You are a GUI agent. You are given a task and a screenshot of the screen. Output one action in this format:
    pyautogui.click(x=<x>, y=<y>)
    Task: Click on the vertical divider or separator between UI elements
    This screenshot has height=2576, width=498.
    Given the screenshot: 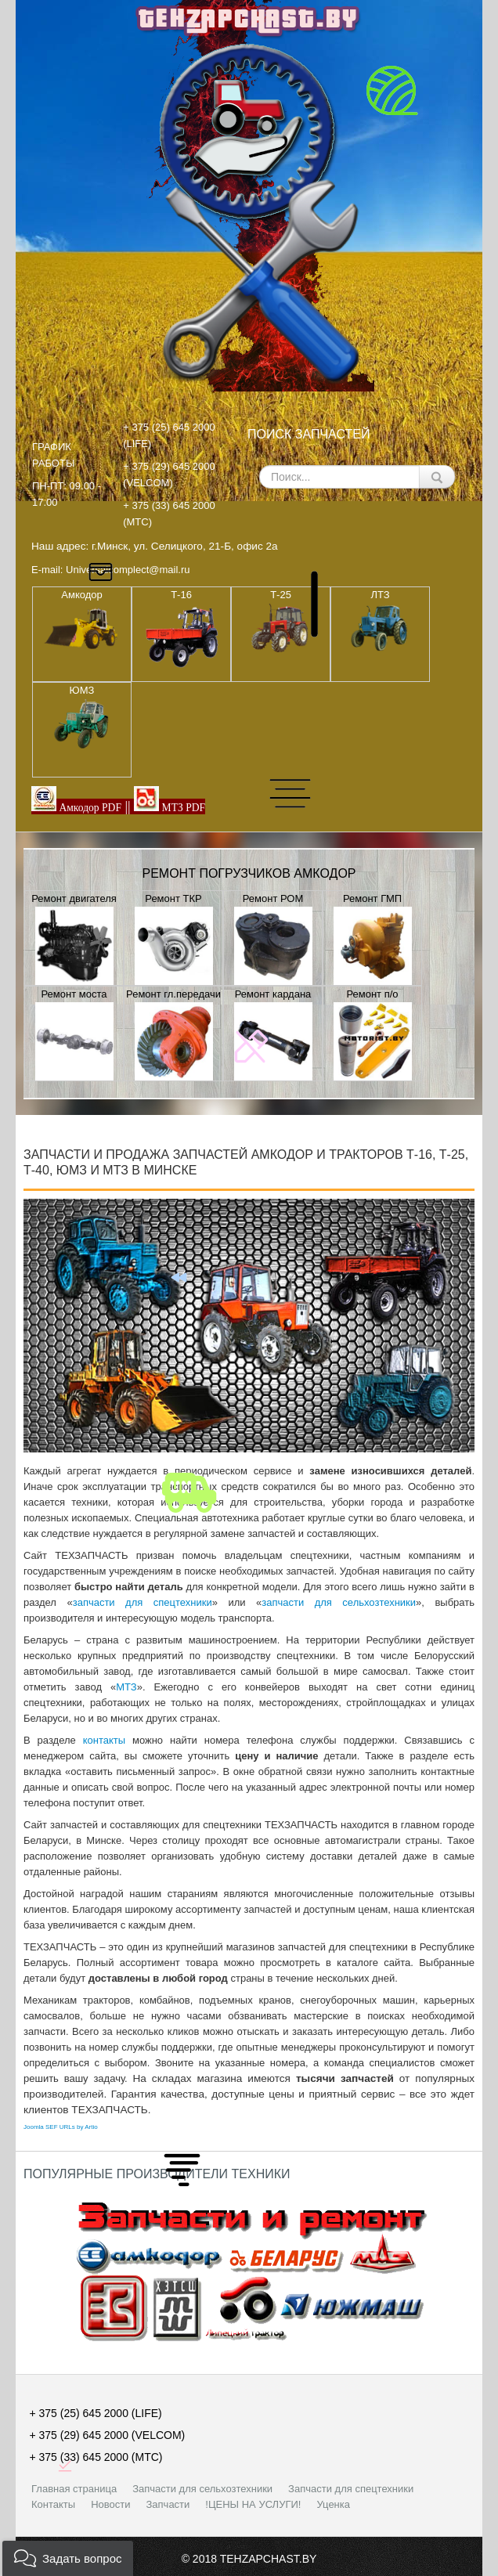 What is the action you would take?
    pyautogui.click(x=314, y=604)
    